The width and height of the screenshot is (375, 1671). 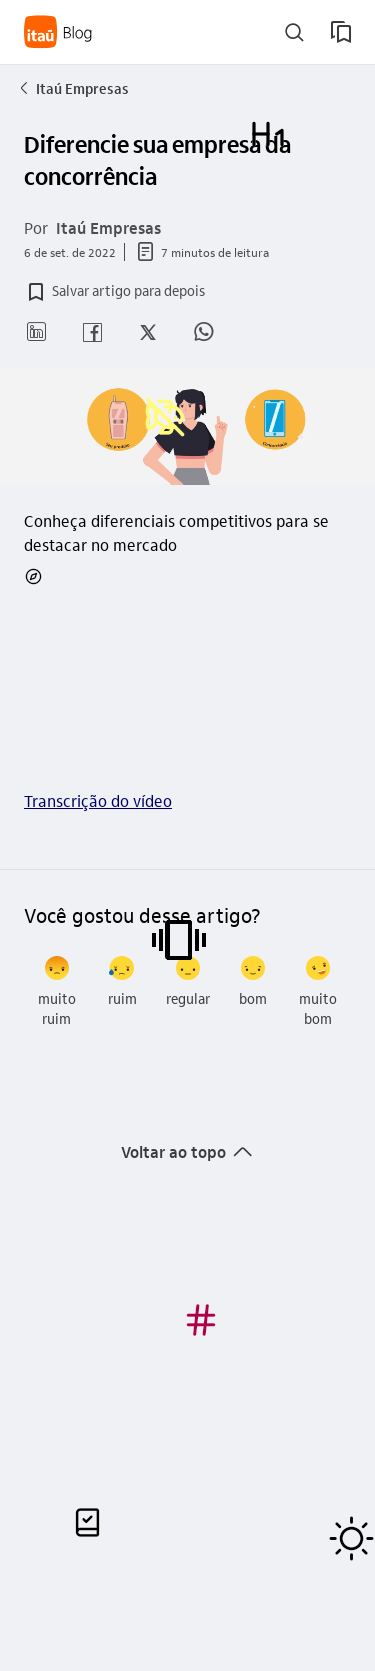 I want to click on mark a book as read or completed, so click(x=87, y=1522).